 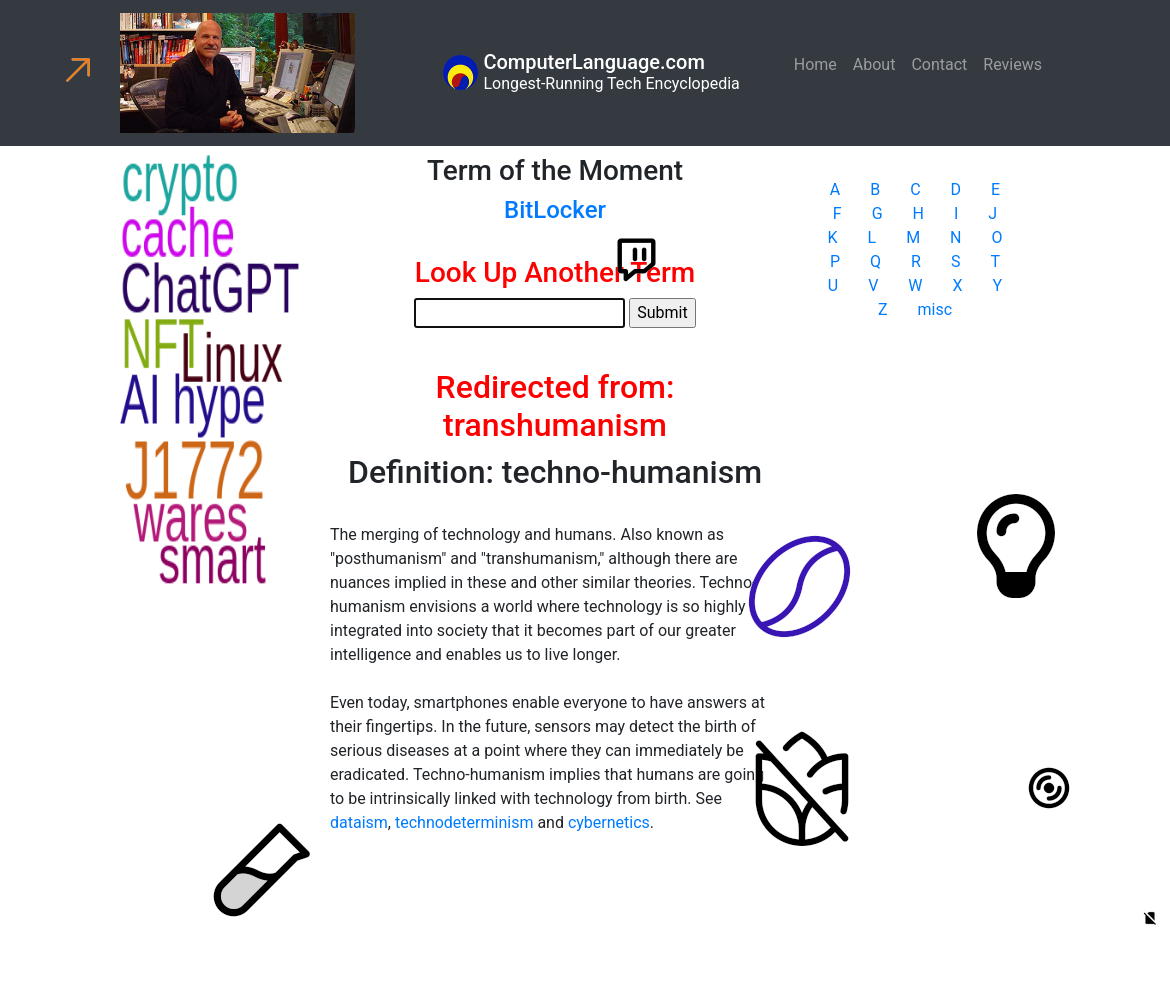 What do you see at coordinates (802, 791) in the screenshot?
I see `indicates gluten-free or grain-free option` at bounding box center [802, 791].